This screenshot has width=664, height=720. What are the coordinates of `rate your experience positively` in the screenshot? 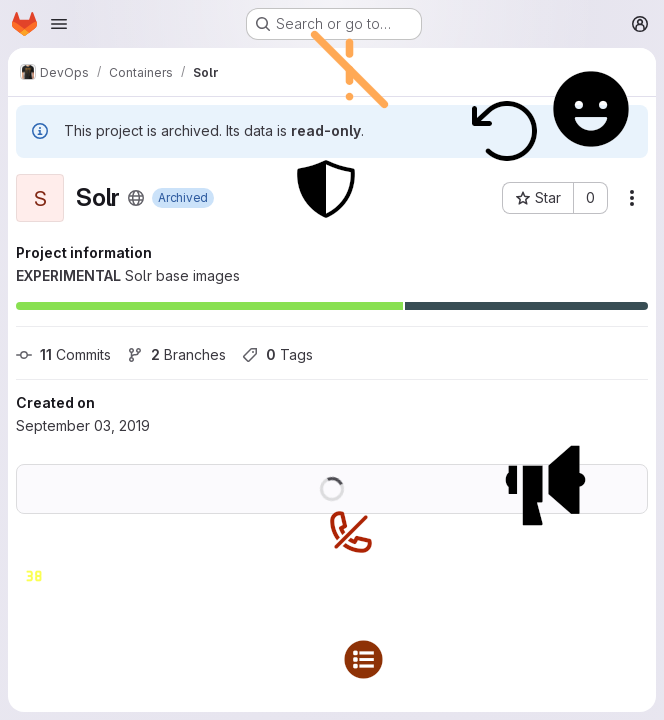 It's located at (591, 109).